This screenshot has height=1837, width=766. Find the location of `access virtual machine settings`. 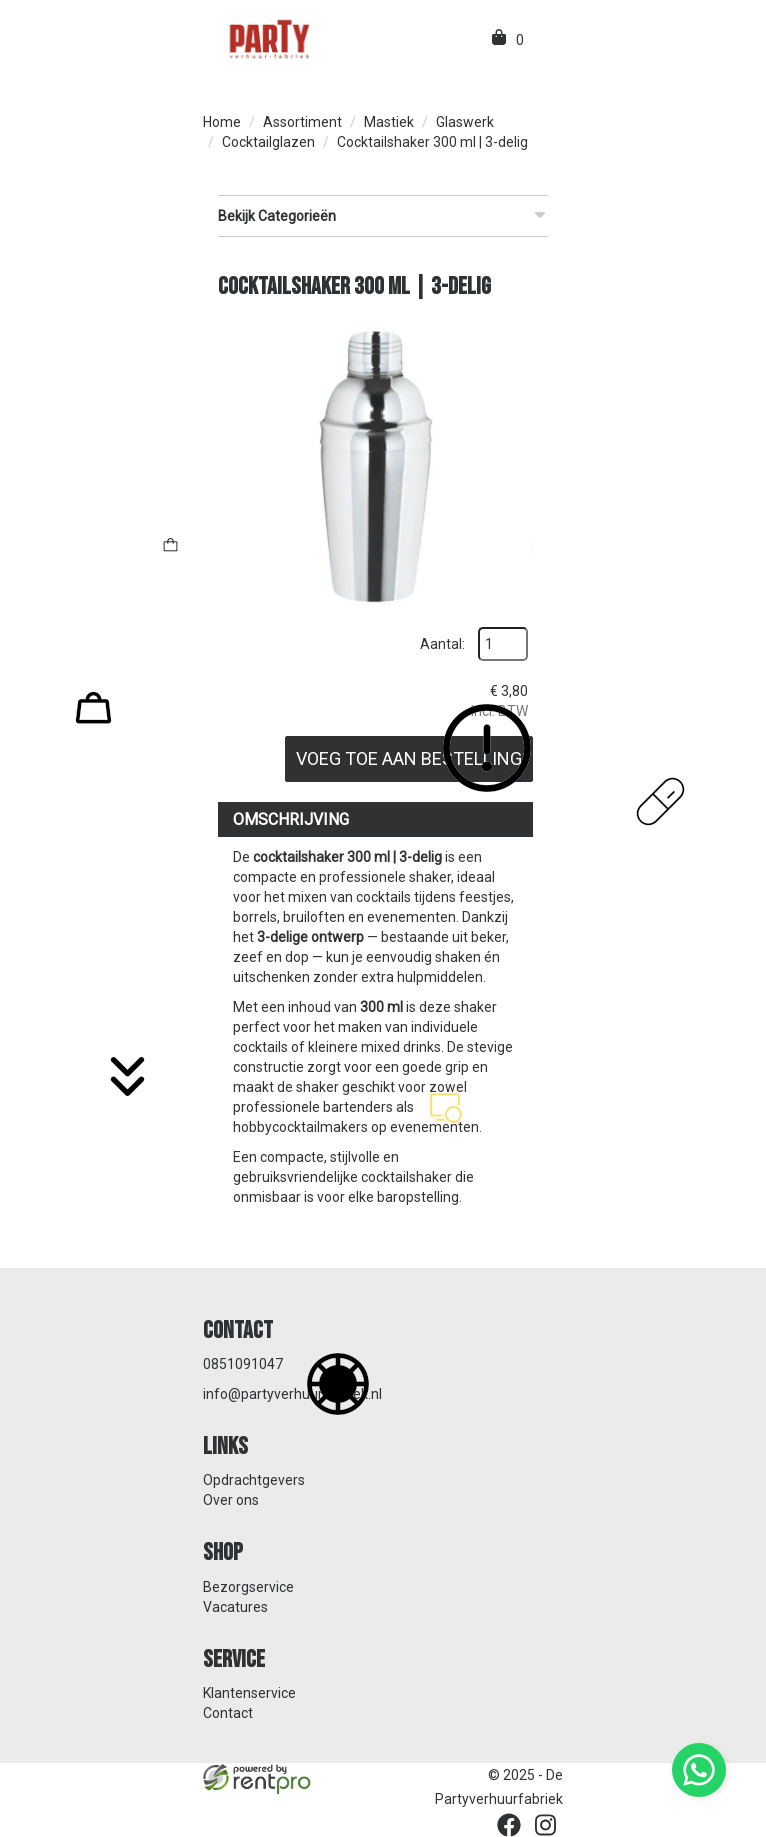

access virtual machine settings is located at coordinates (445, 1106).